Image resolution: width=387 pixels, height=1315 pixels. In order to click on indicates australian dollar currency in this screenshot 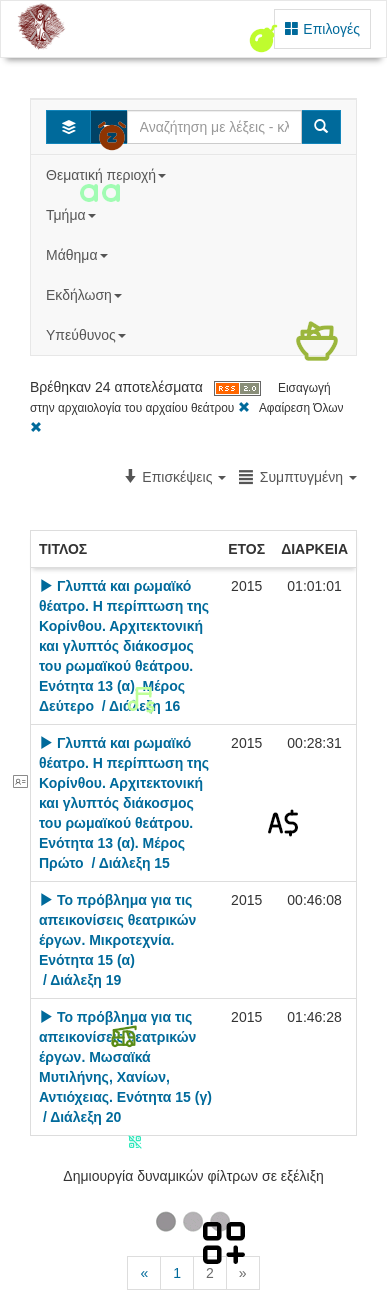, I will do `click(283, 823)`.